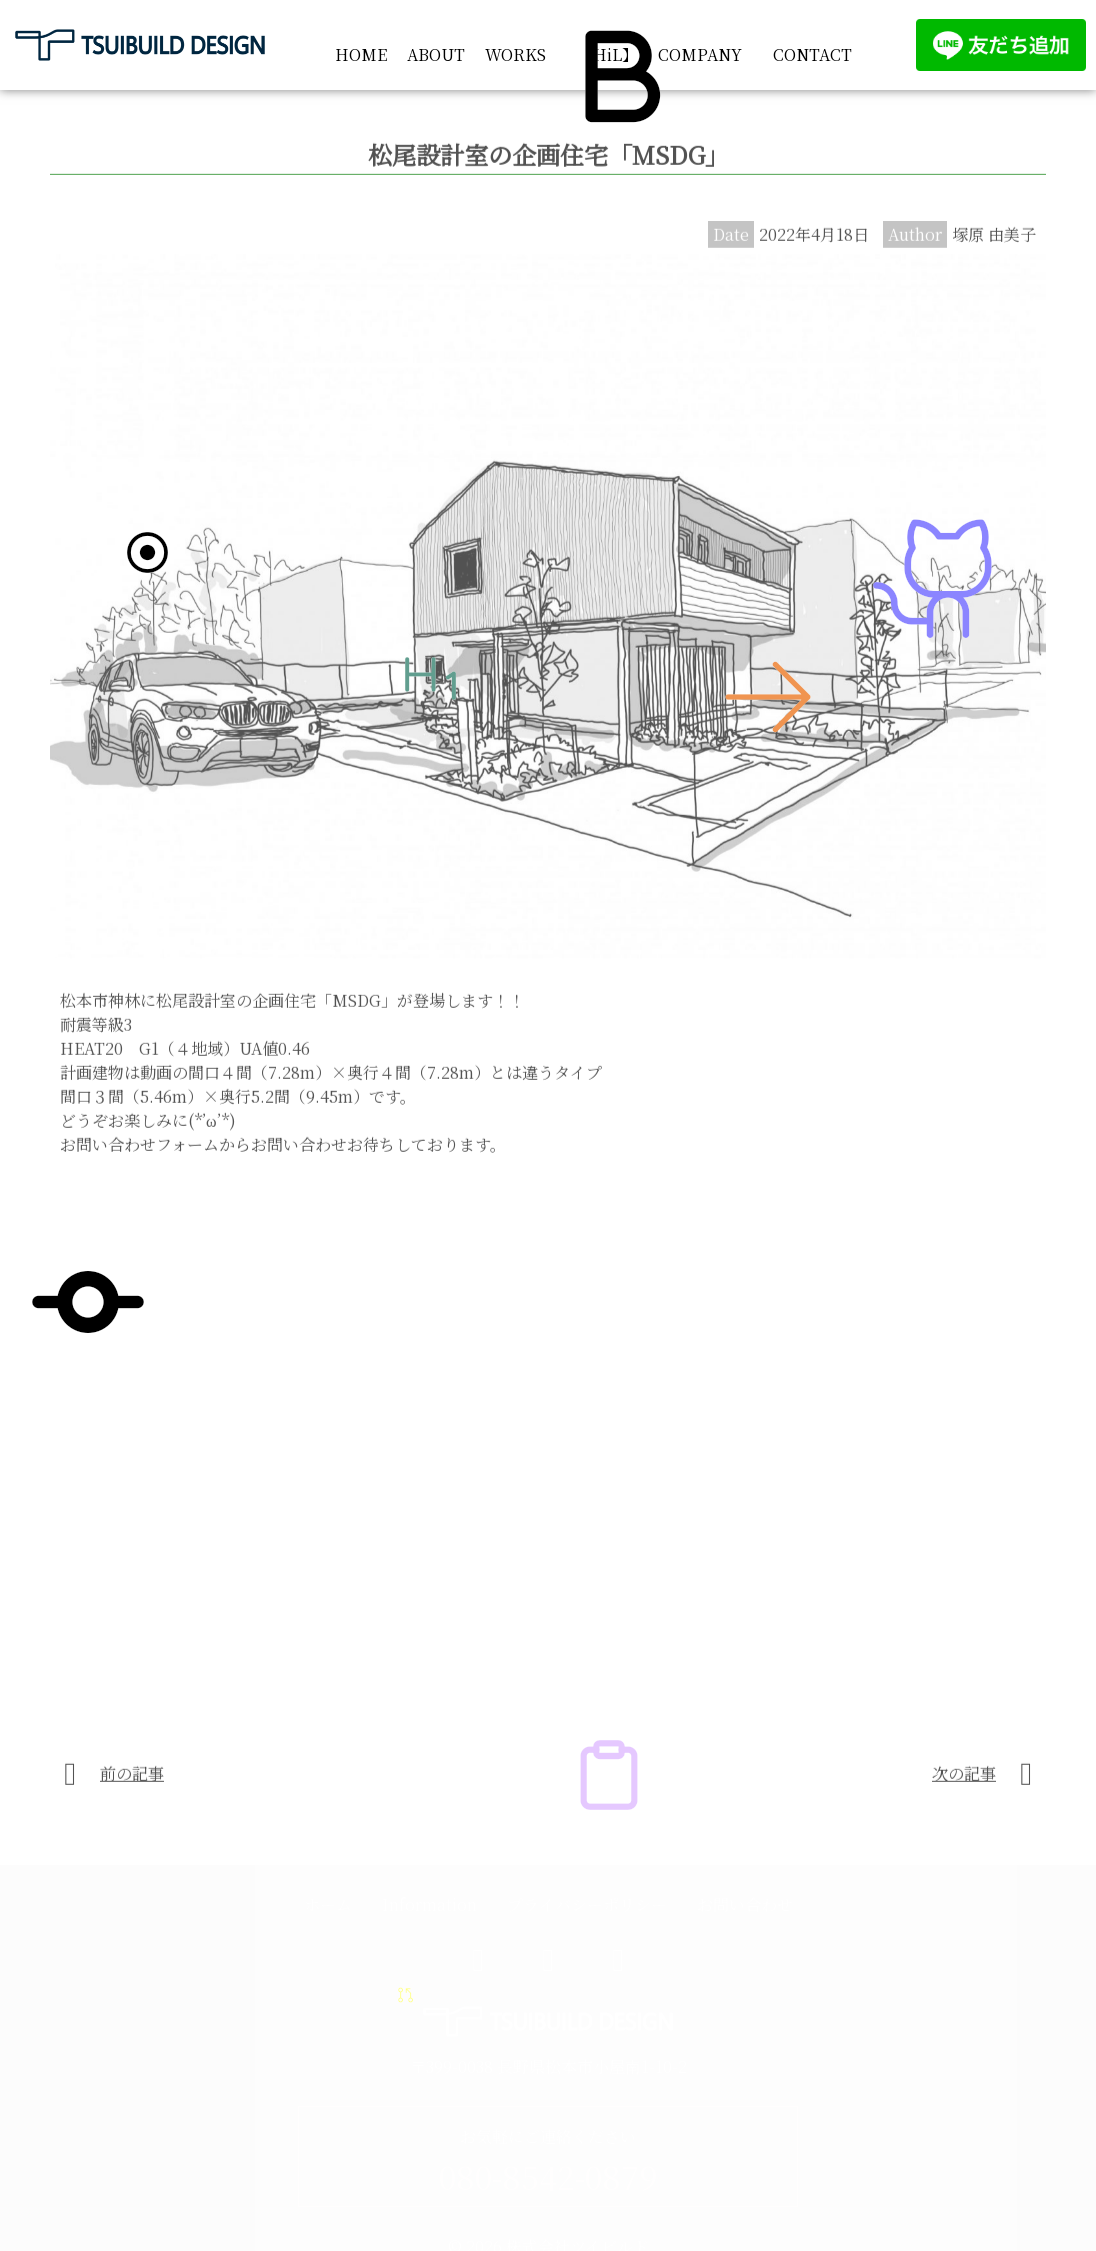  I want to click on select this option (radio button), so click(147, 552).